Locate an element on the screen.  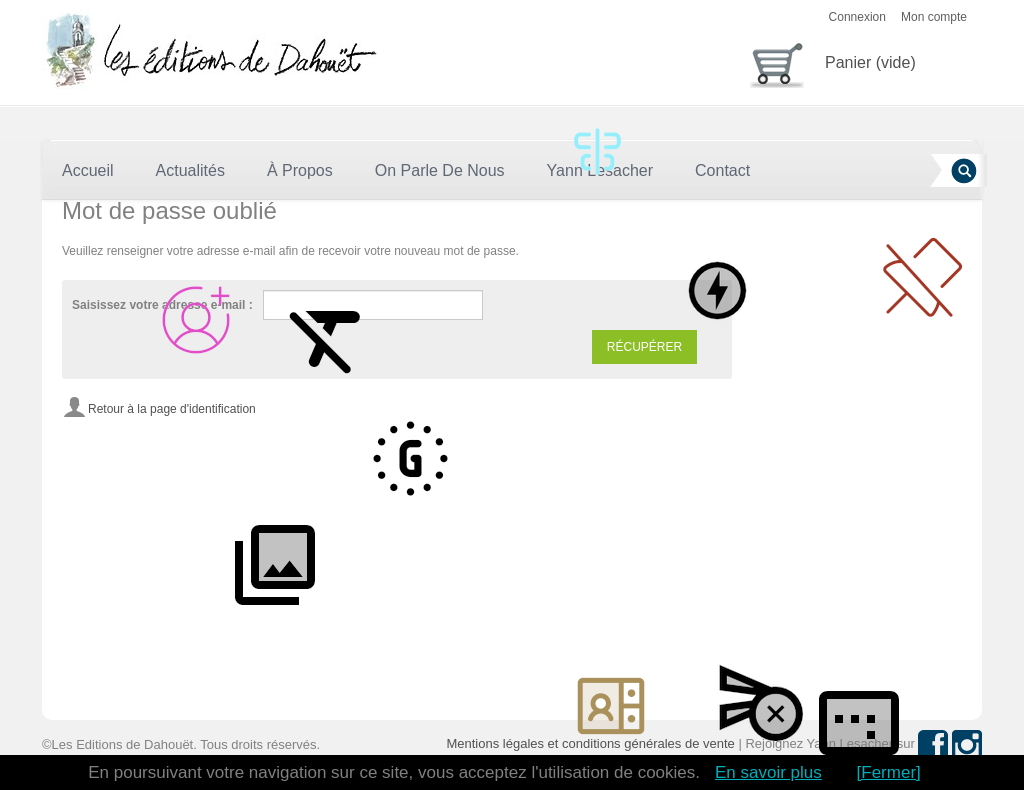
access your photo library is located at coordinates (275, 565).